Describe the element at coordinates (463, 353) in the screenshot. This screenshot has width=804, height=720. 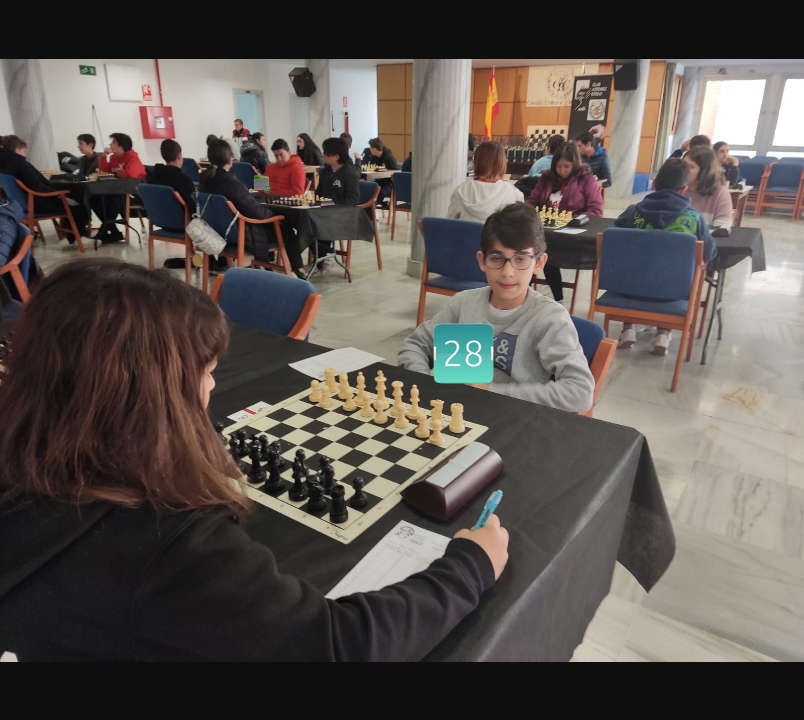
I see `open the calendar app` at that location.